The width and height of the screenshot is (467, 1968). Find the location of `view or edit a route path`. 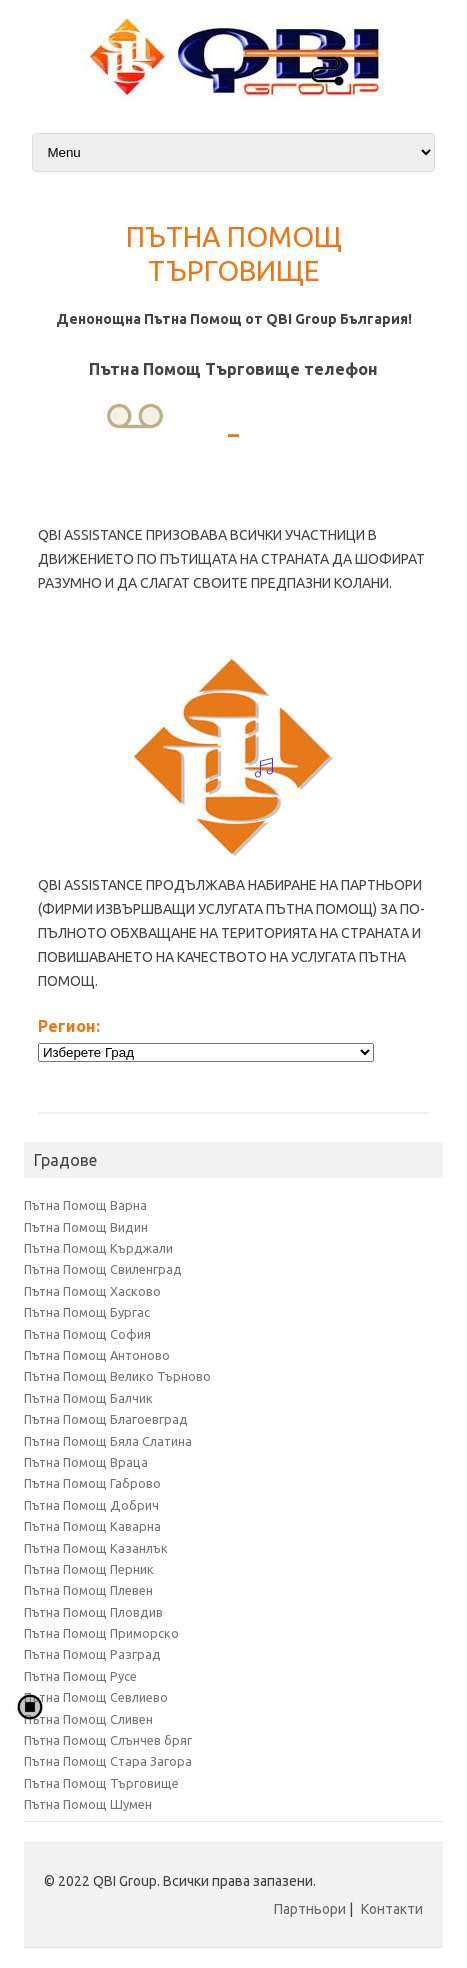

view or edit a route path is located at coordinates (327, 69).